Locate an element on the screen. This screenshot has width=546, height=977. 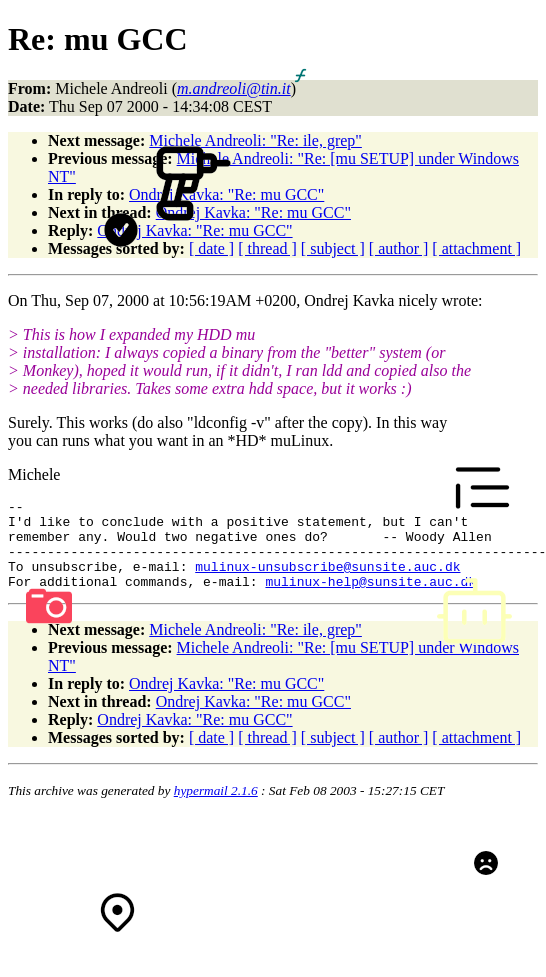
submit negative feedback or rating is located at coordinates (486, 863).